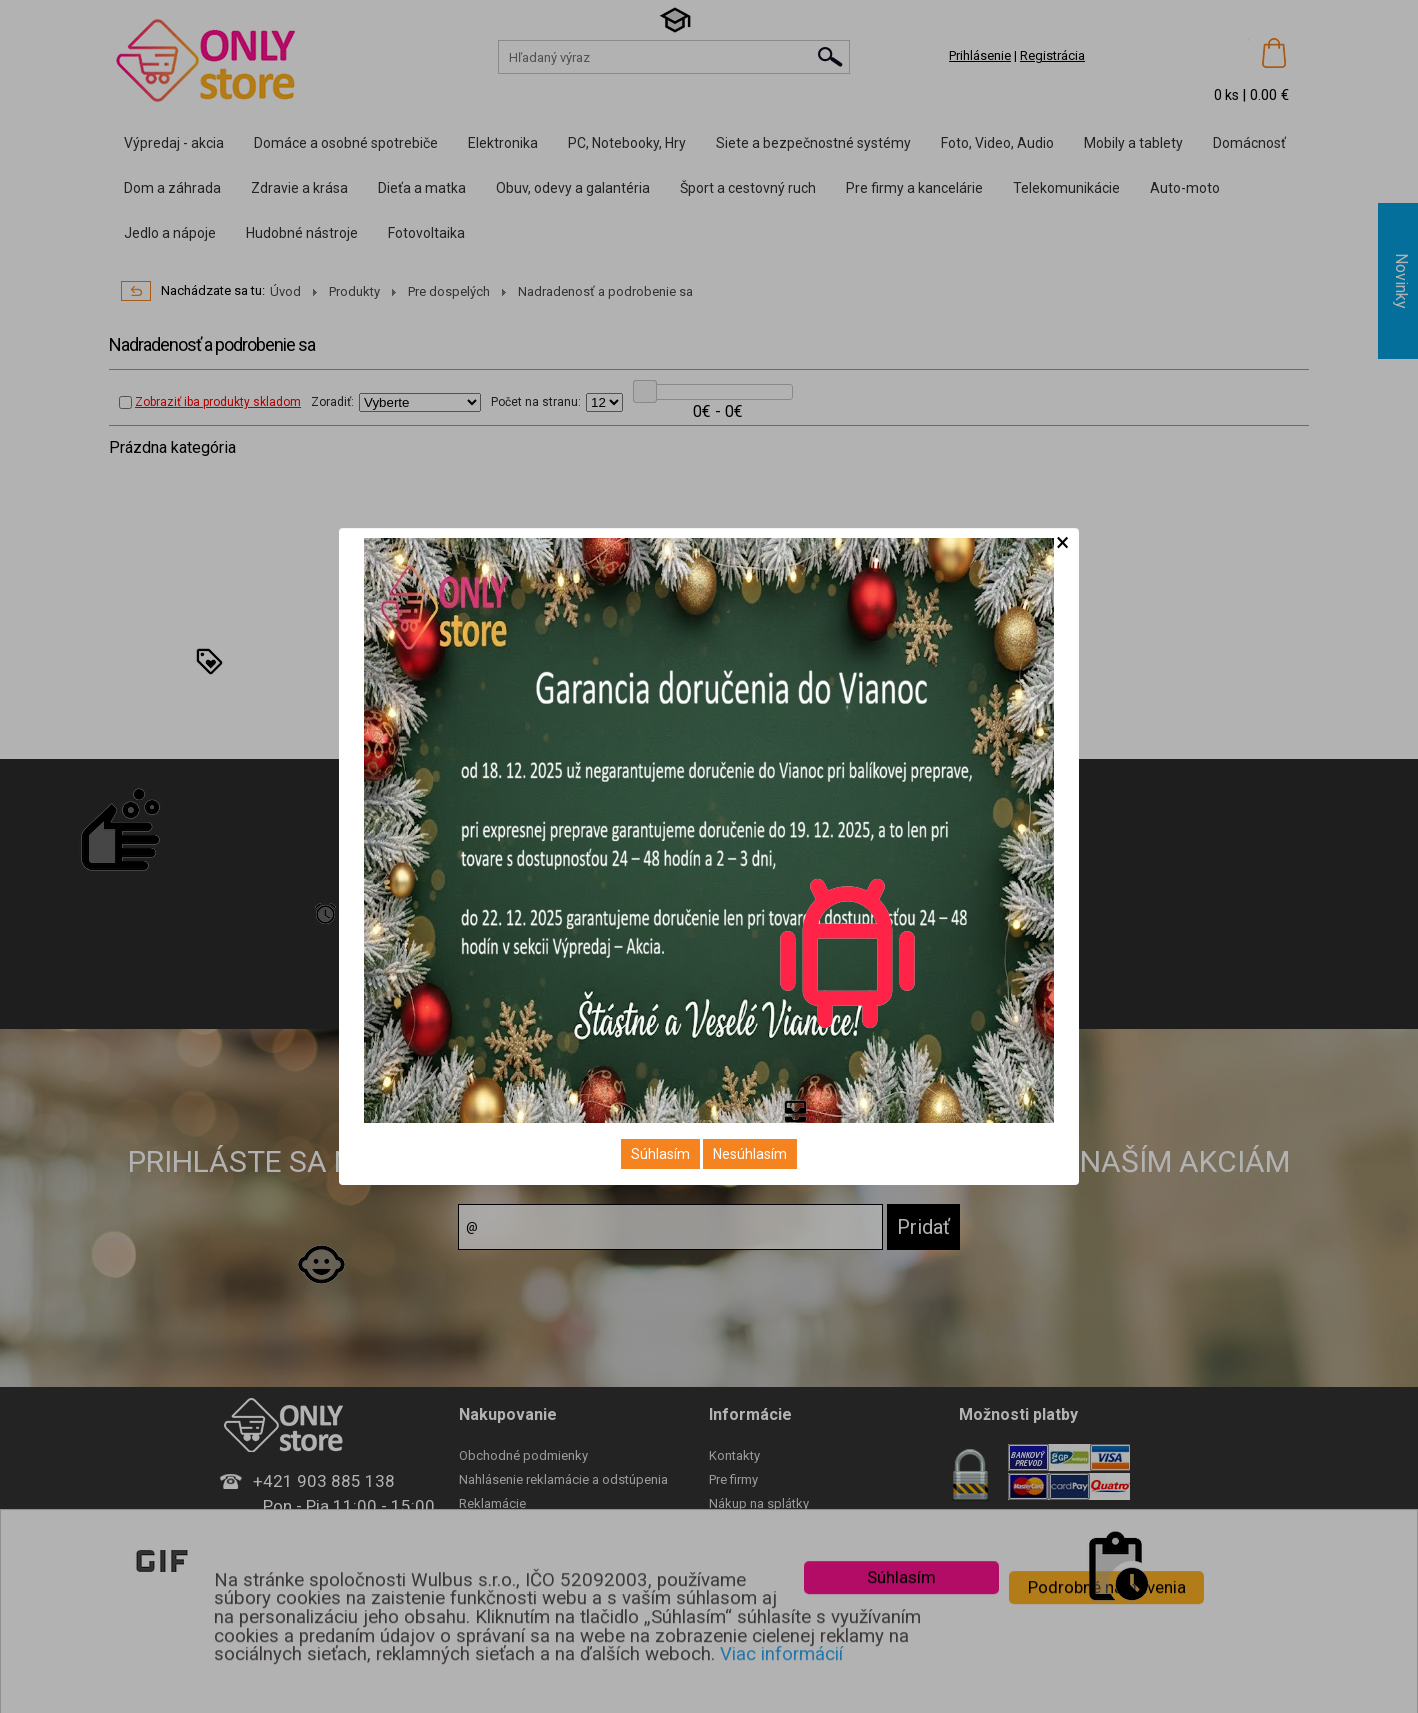  Describe the element at coordinates (162, 1561) in the screenshot. I see `insert a gif into your message` at that location.